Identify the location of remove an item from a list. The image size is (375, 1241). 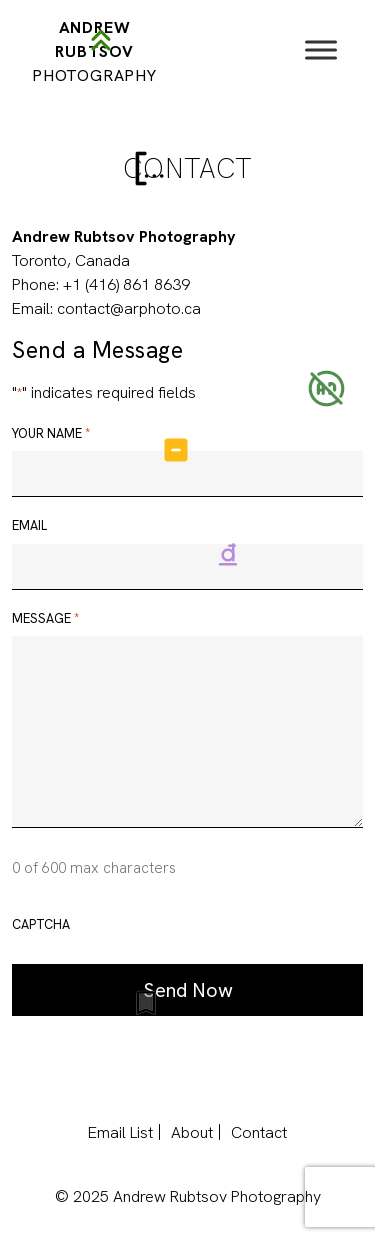
(176, 450).